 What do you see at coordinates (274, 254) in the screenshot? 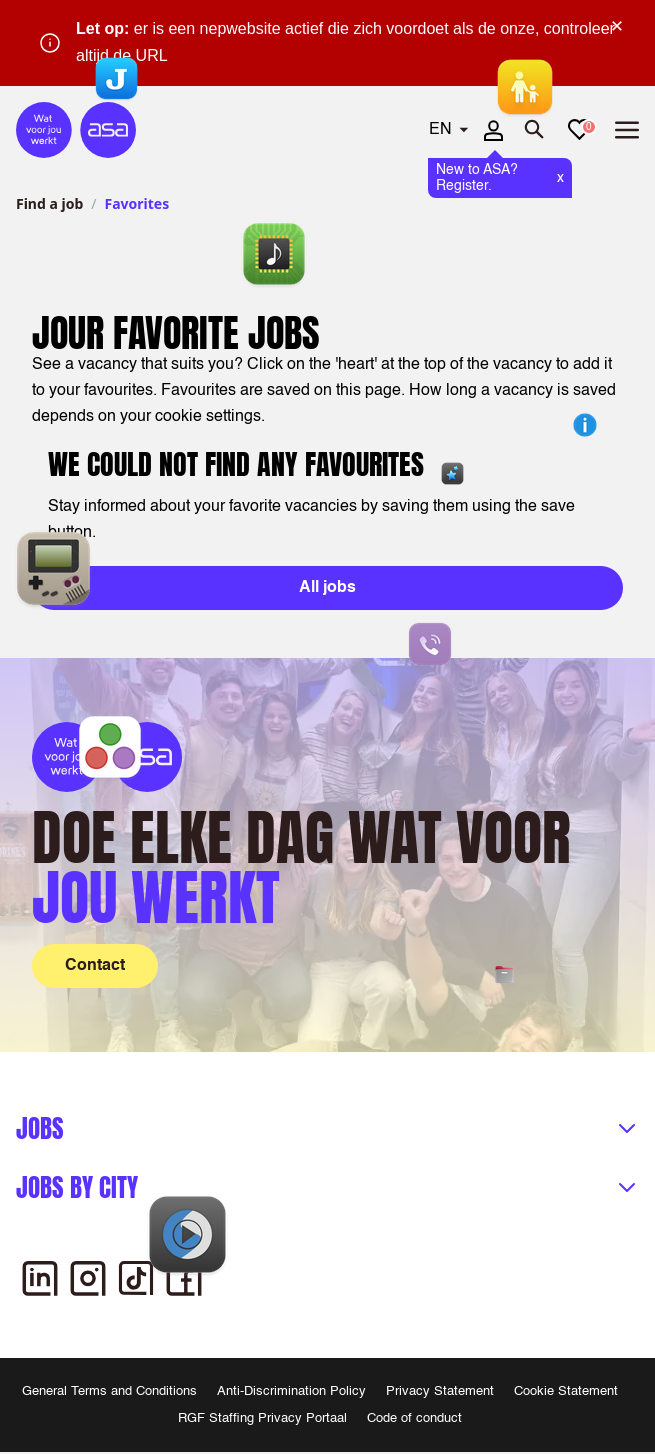
I see `audio card or sound hardware device` at bounding box center [274, 254].